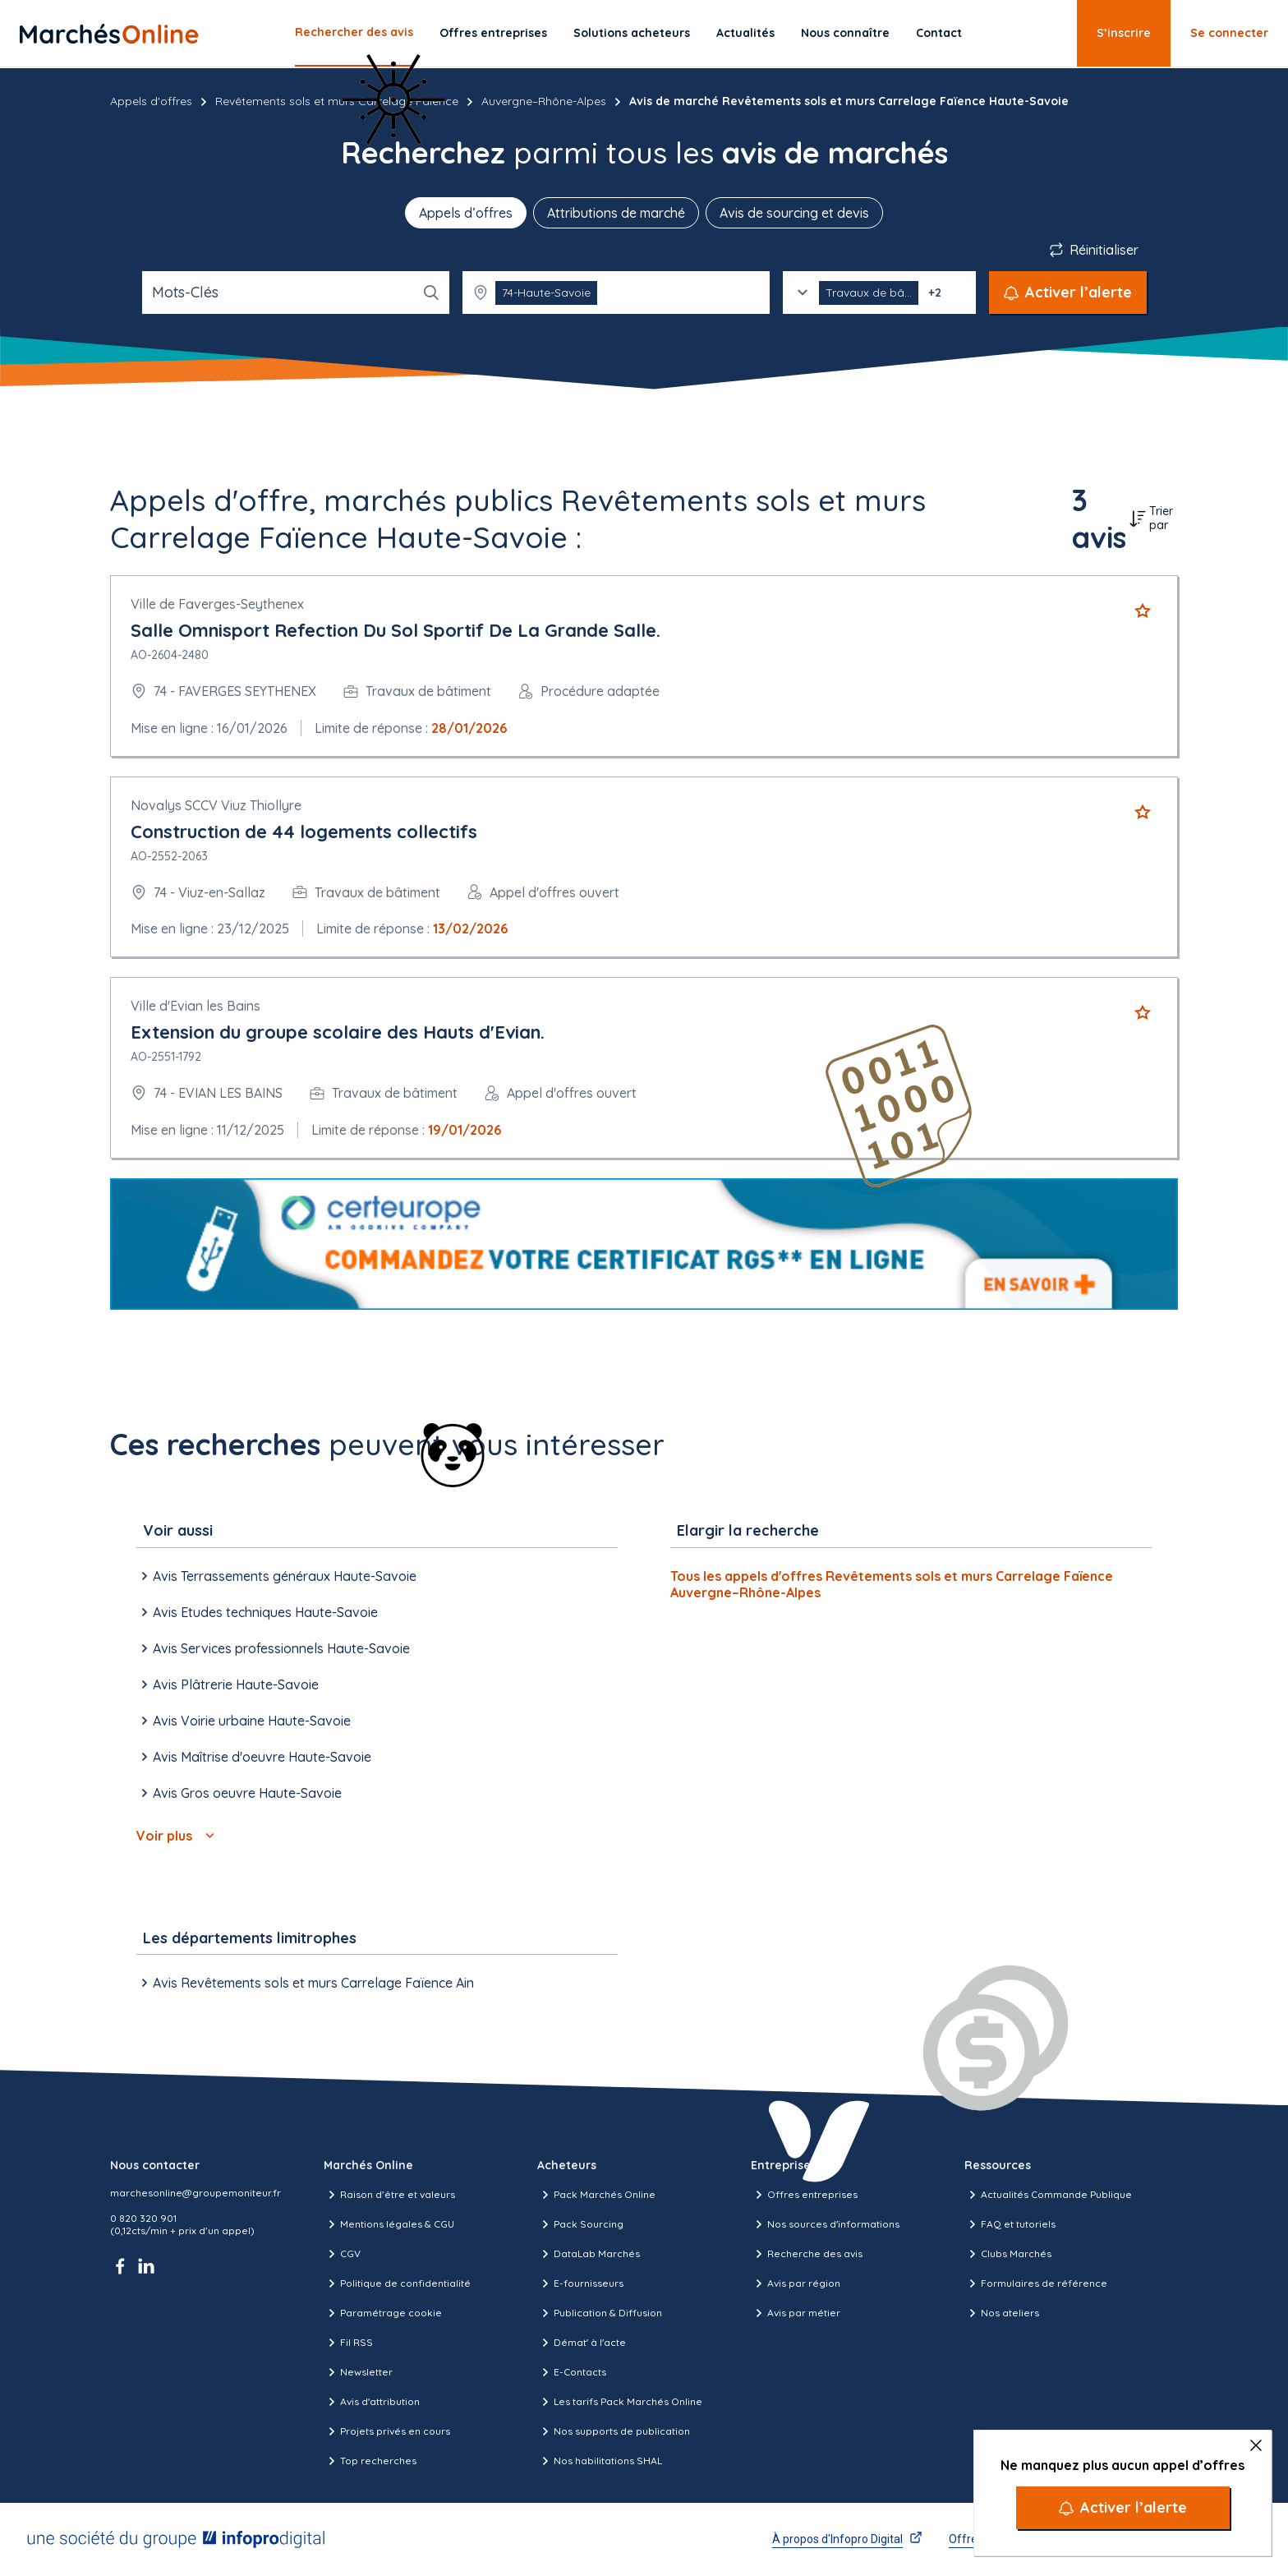 This screenshot has width=1288, height=2576. What do you see at coordinates (453, 1455) in the screenshot?
I see `open the foodpanda app` at bounding box center [453, 1455].